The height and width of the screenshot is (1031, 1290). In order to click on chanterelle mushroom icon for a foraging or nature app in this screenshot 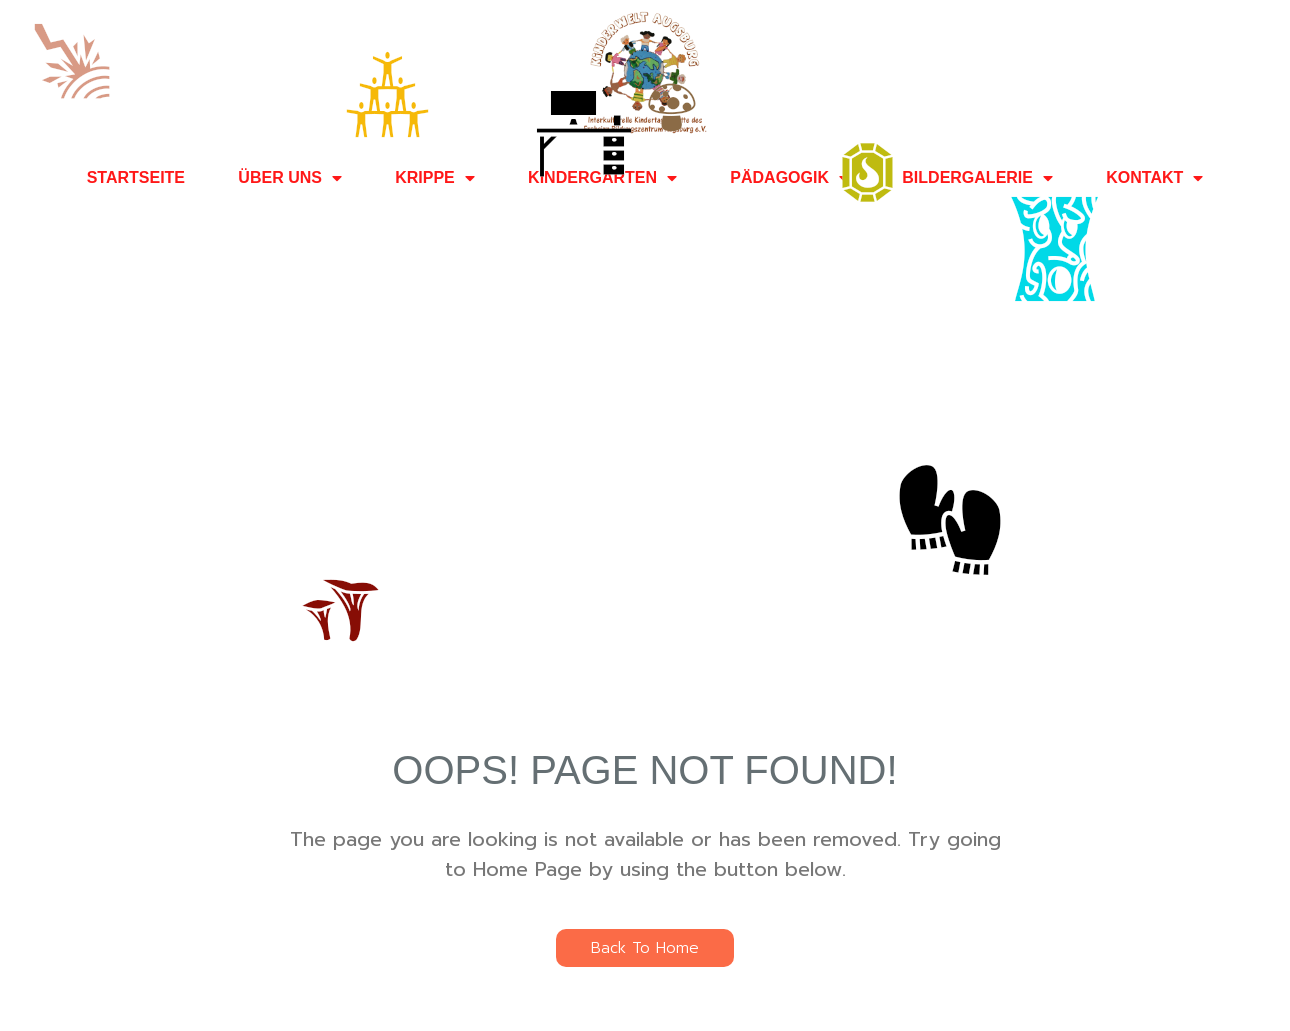, I will do `click(340, 610)`.